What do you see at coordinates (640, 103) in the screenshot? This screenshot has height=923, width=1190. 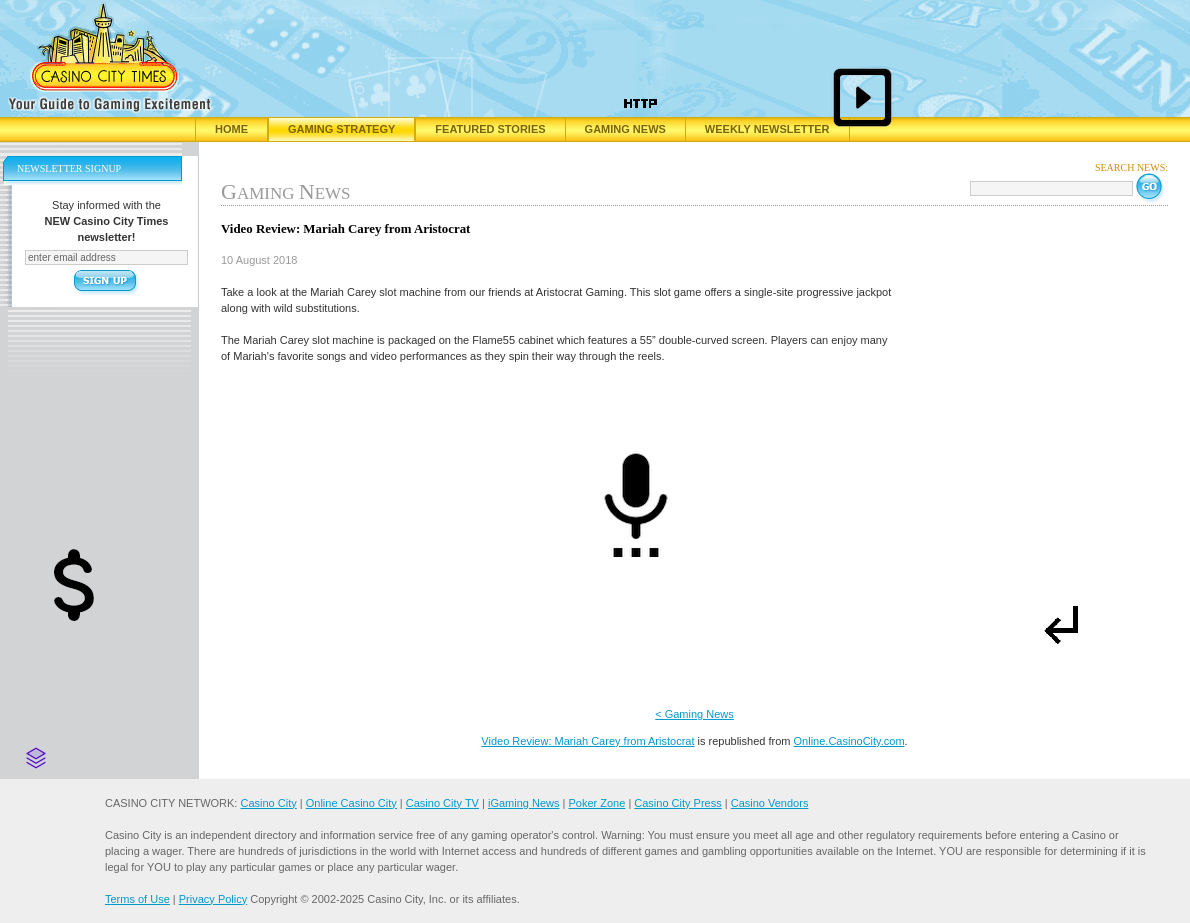 I see `indicates a web link or URL` at bounding box center [640, 103].